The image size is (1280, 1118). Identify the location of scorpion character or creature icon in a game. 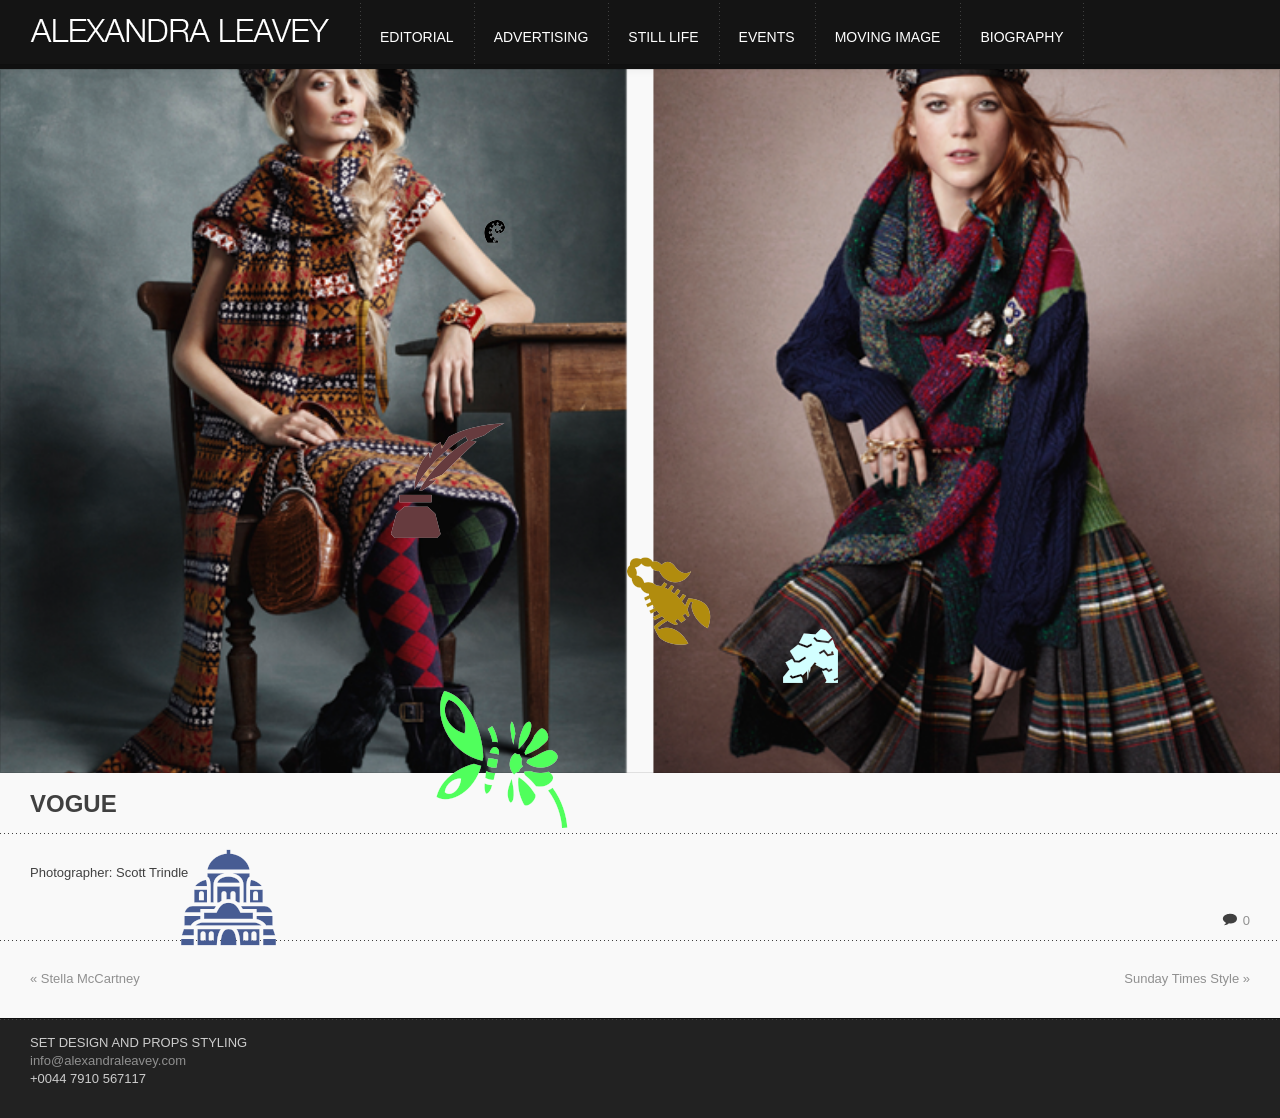
(670, 601).